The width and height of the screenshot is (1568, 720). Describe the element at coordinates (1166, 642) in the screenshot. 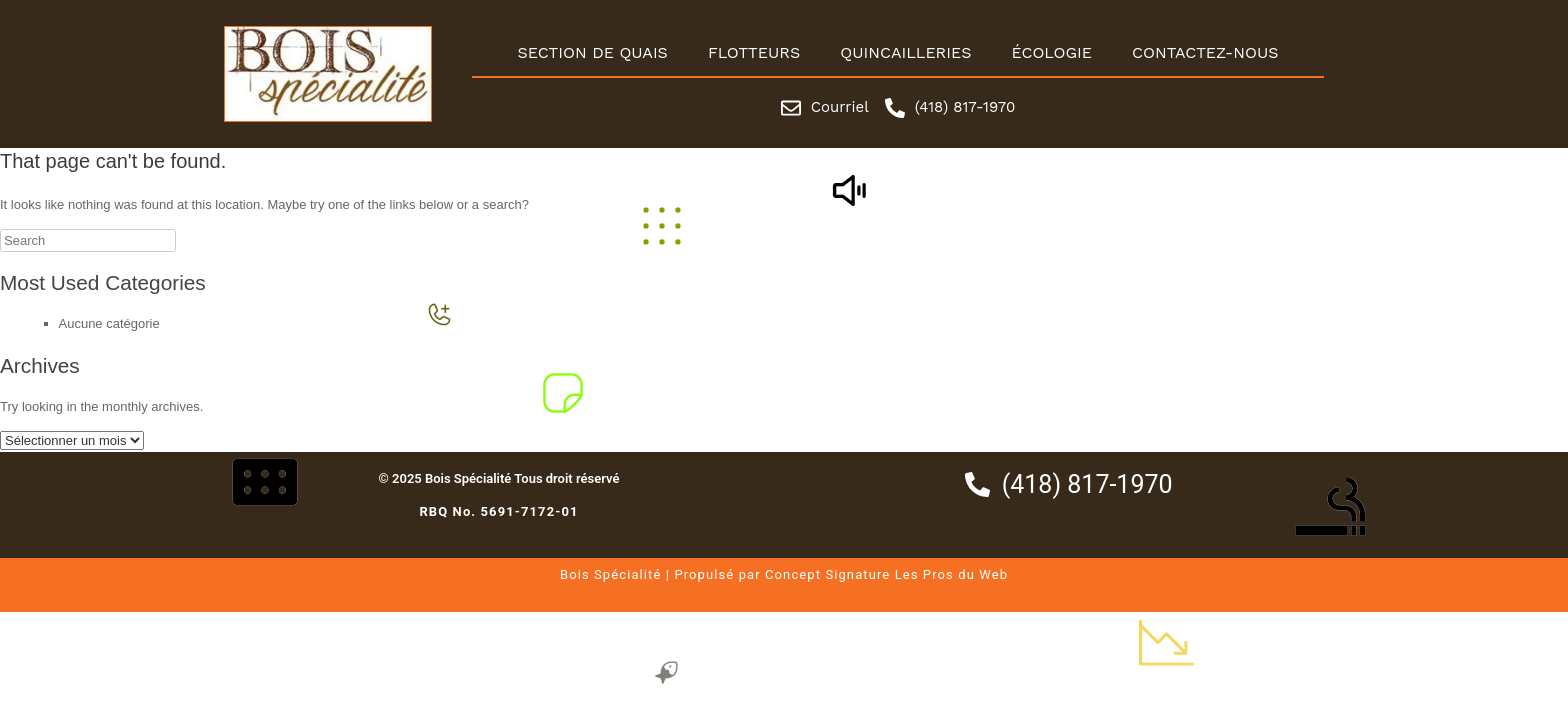

I see `view declining metrics or trends` at that location.